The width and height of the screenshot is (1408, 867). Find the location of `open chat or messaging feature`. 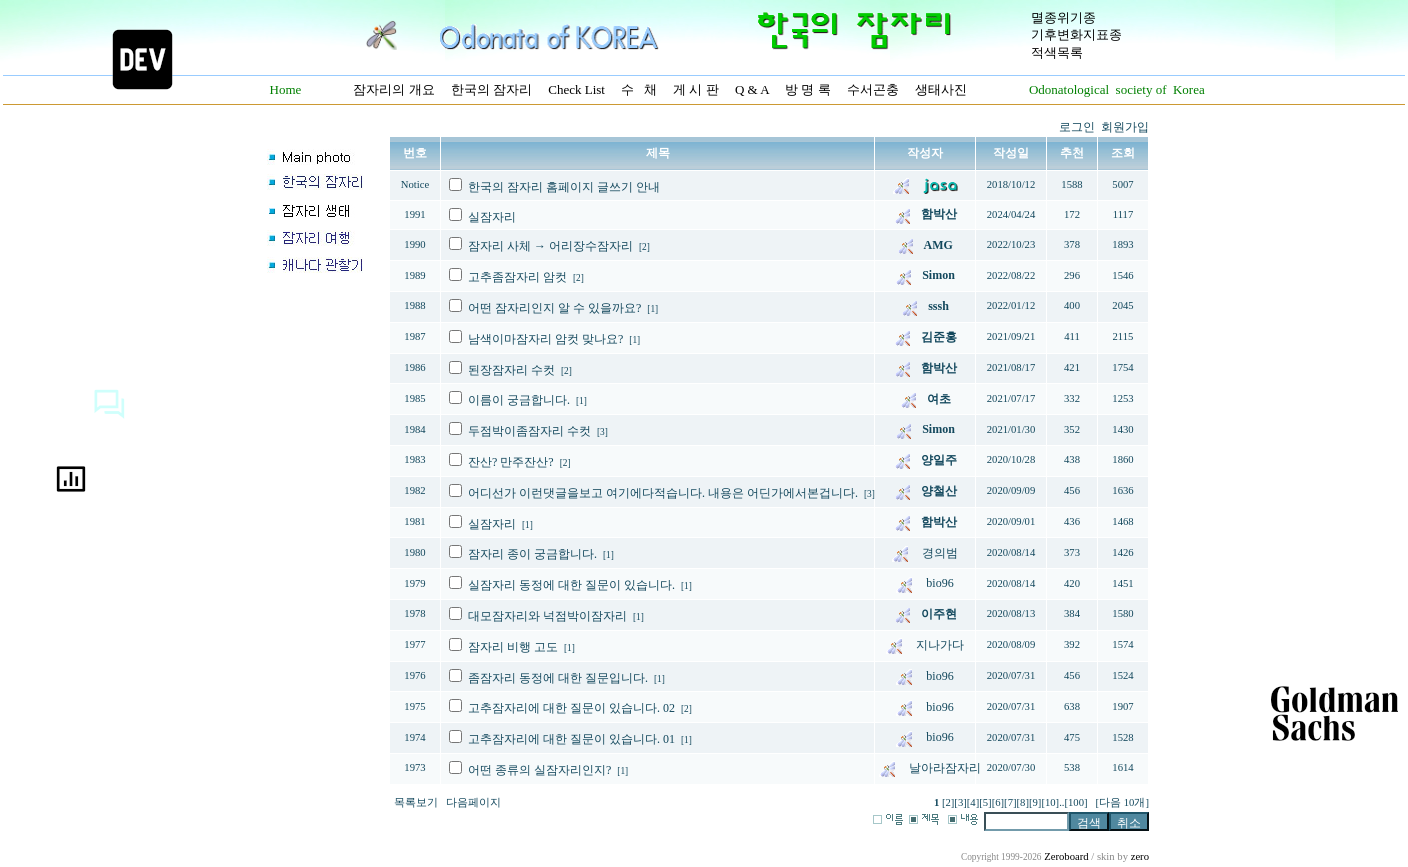

open chat or messaging feature is located at coordinates (110, 404).